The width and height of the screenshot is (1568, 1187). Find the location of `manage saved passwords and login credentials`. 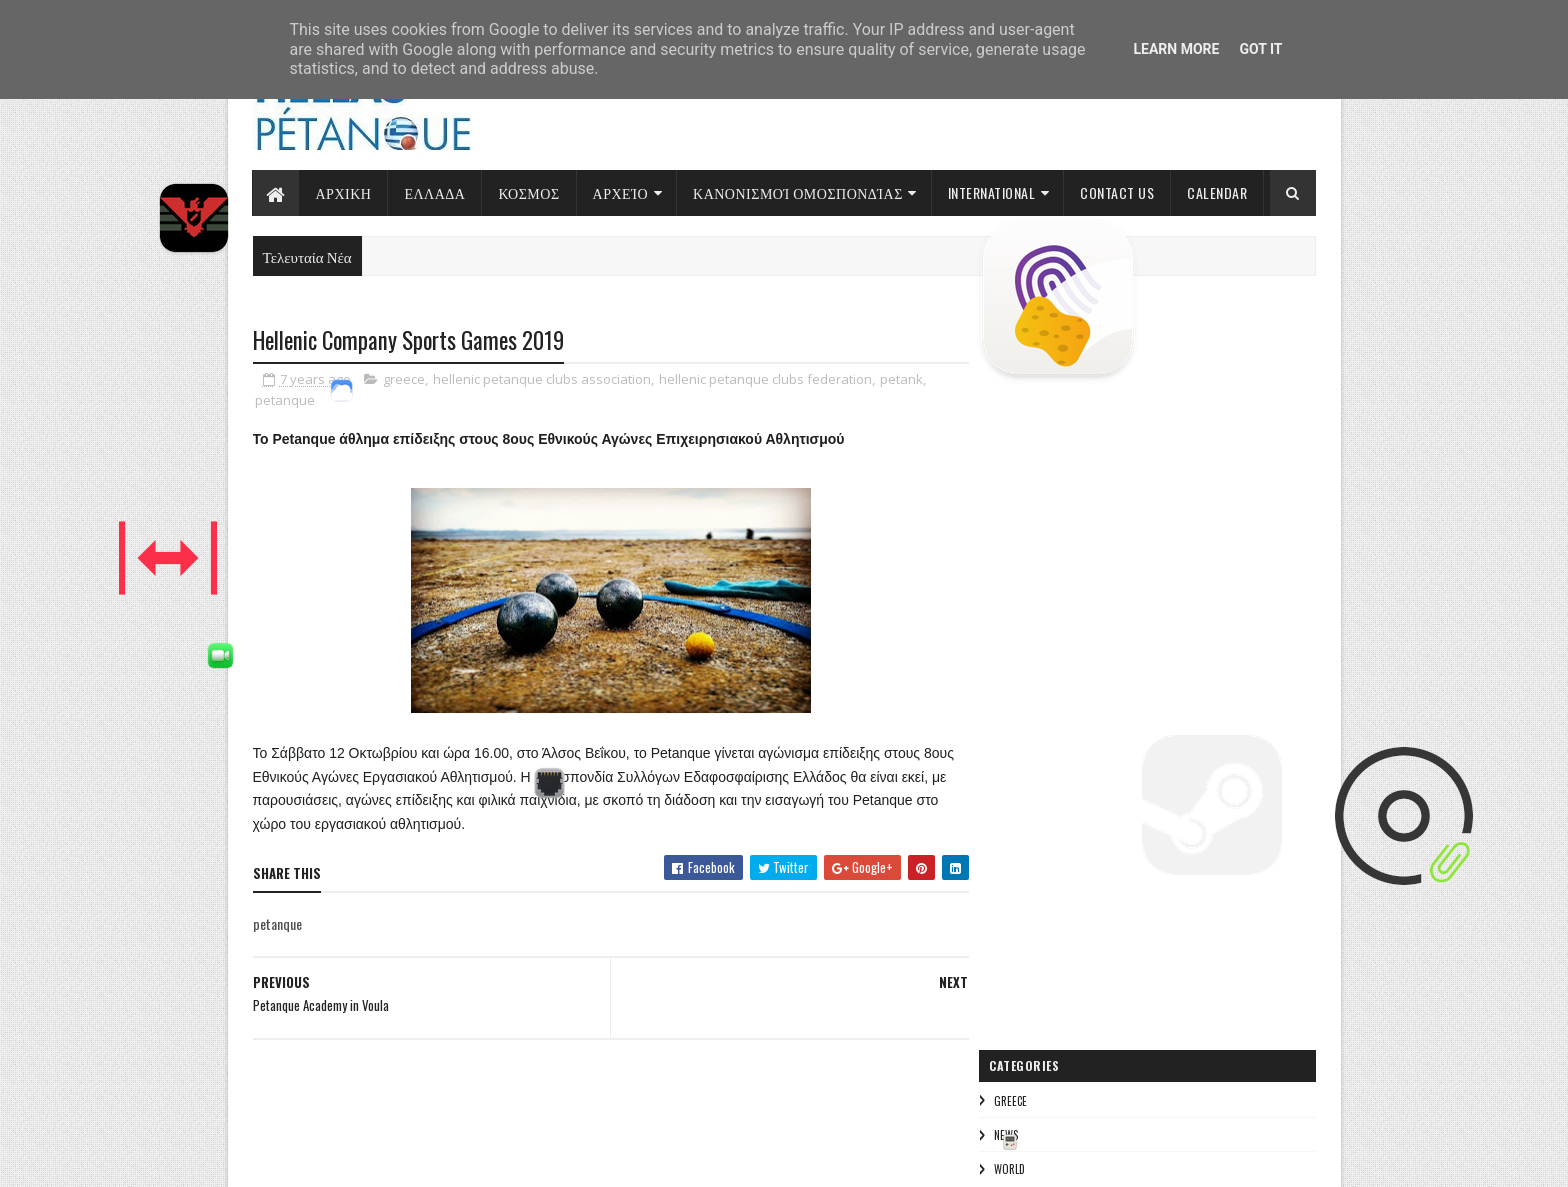

manage saved passwords and login credentials is located at coordinates (385, 408).